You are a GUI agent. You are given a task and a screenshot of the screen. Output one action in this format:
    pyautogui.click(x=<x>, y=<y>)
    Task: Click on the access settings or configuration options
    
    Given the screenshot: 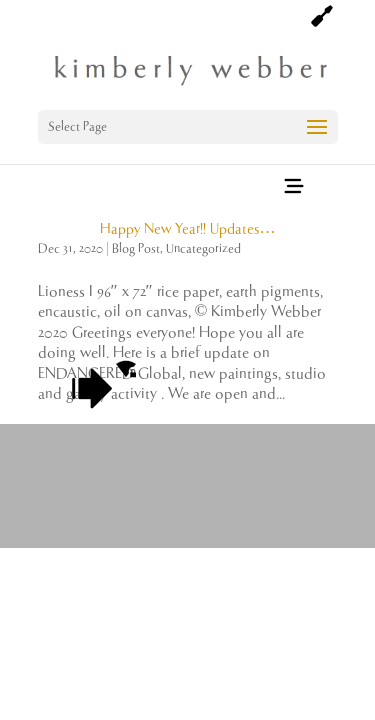 What is the action you would take?
    pyautogui.click(x=322, y=16)
    